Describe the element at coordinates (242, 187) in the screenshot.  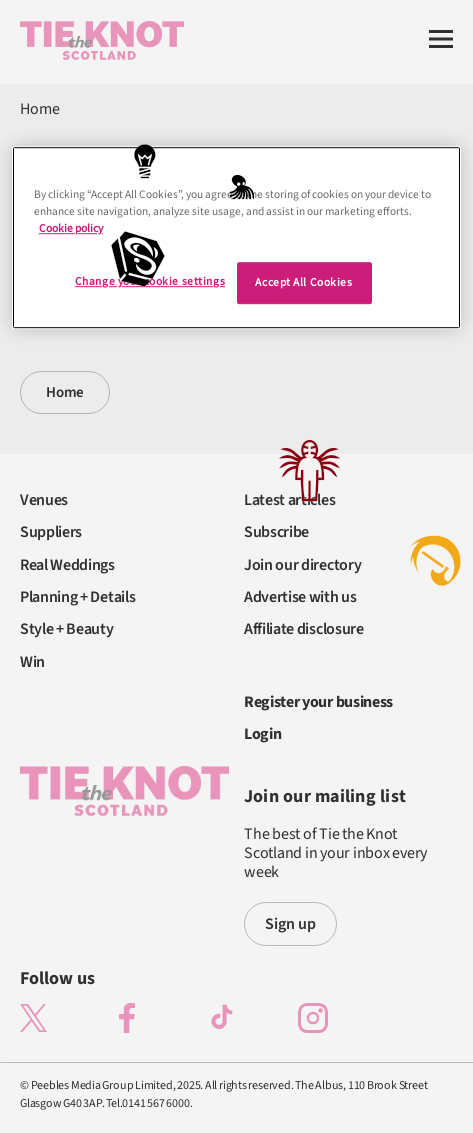
I see `squid or octopus creature icon for a game` at that location.